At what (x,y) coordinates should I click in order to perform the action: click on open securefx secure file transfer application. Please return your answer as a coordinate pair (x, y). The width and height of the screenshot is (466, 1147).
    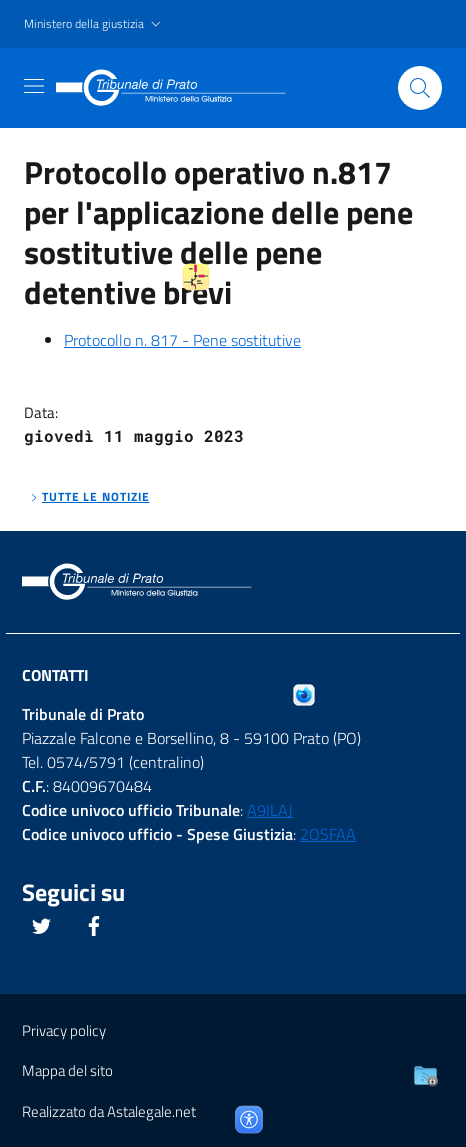
    Looking at the image, I should click on (425, 1075).